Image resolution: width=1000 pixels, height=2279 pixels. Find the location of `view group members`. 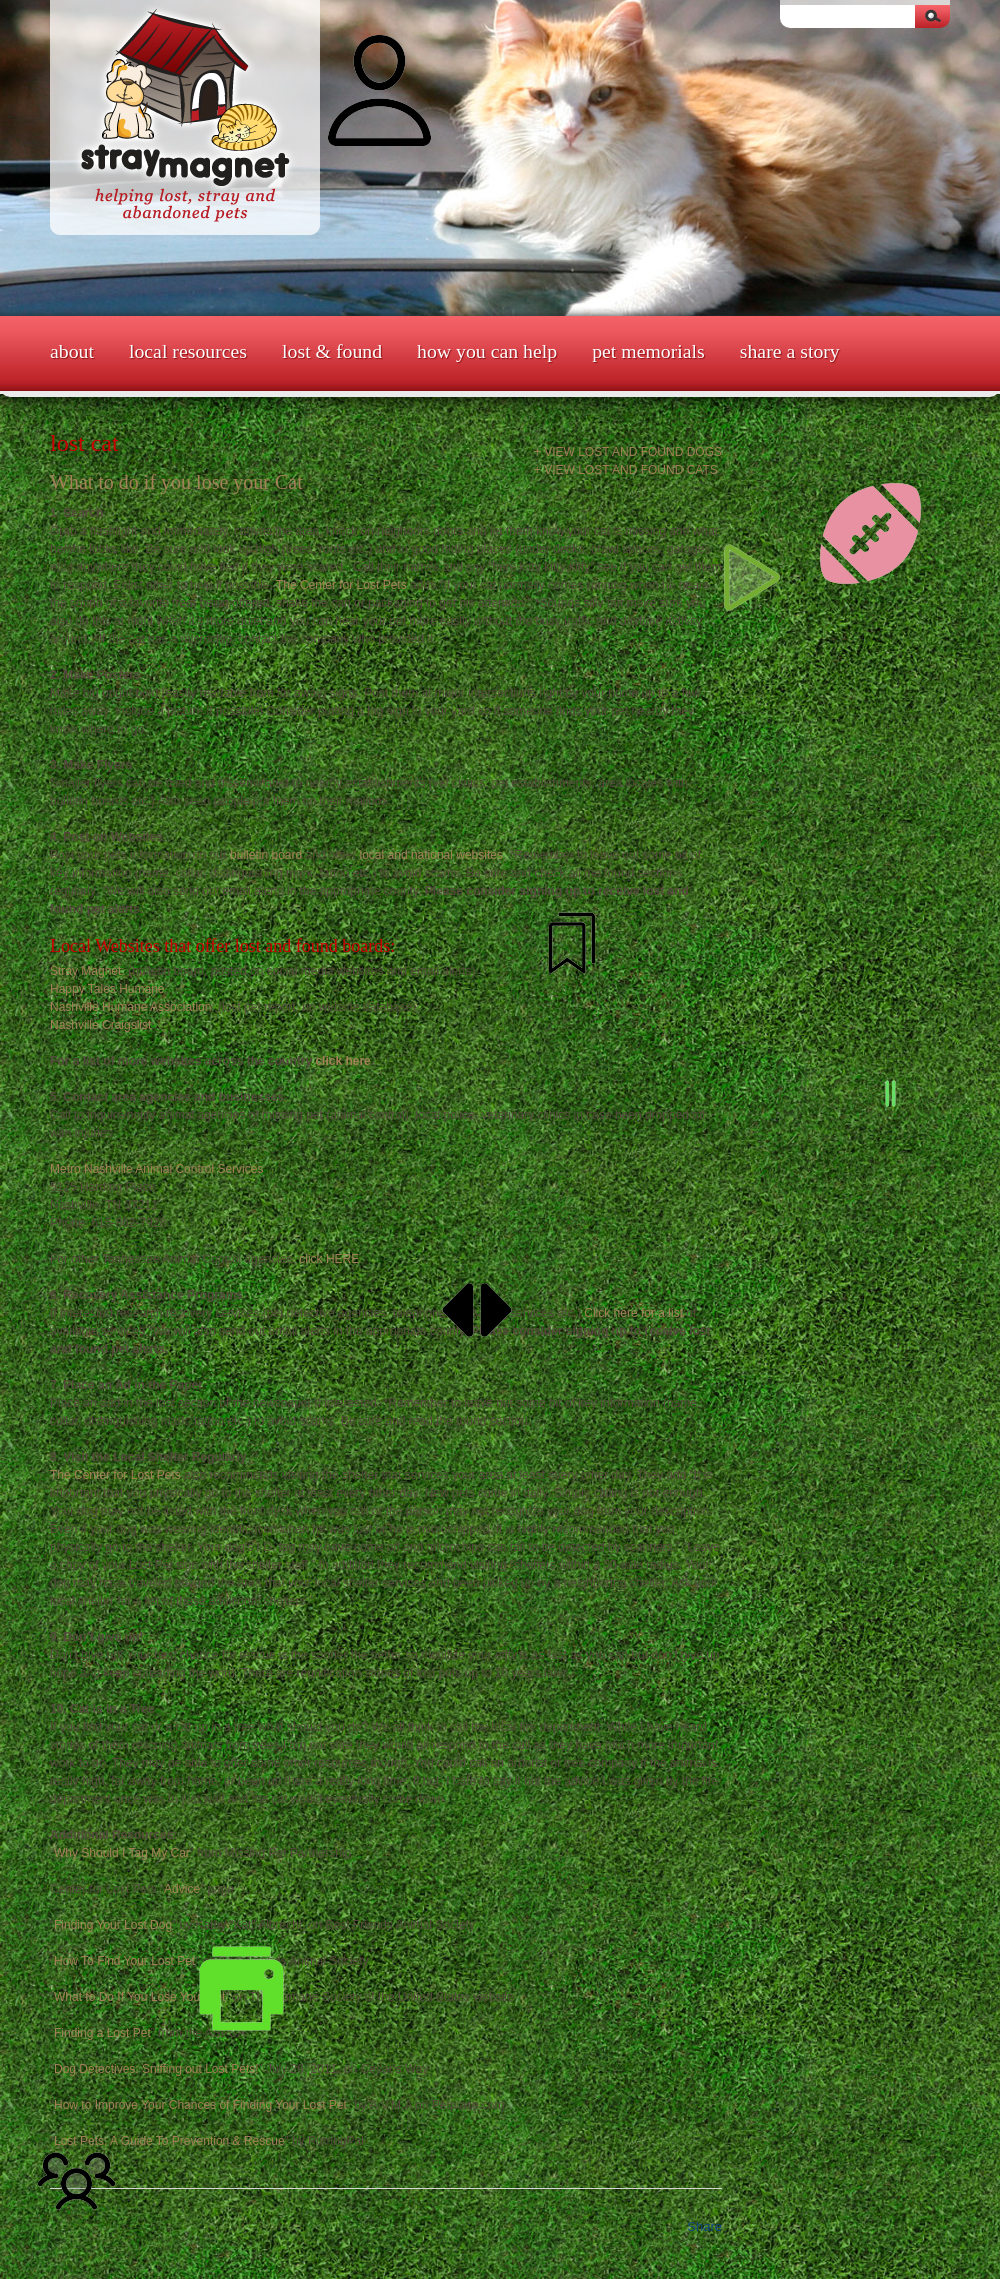

view group members is located at coordinates (76, 2178).